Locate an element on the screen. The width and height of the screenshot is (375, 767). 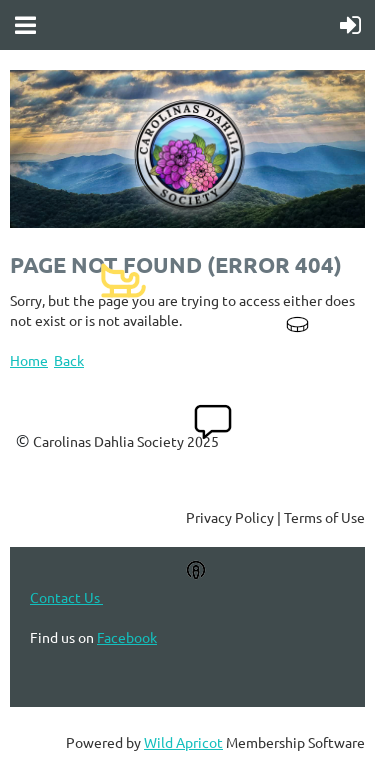
view your coin balance or currency is located at coordinates (297, 324).